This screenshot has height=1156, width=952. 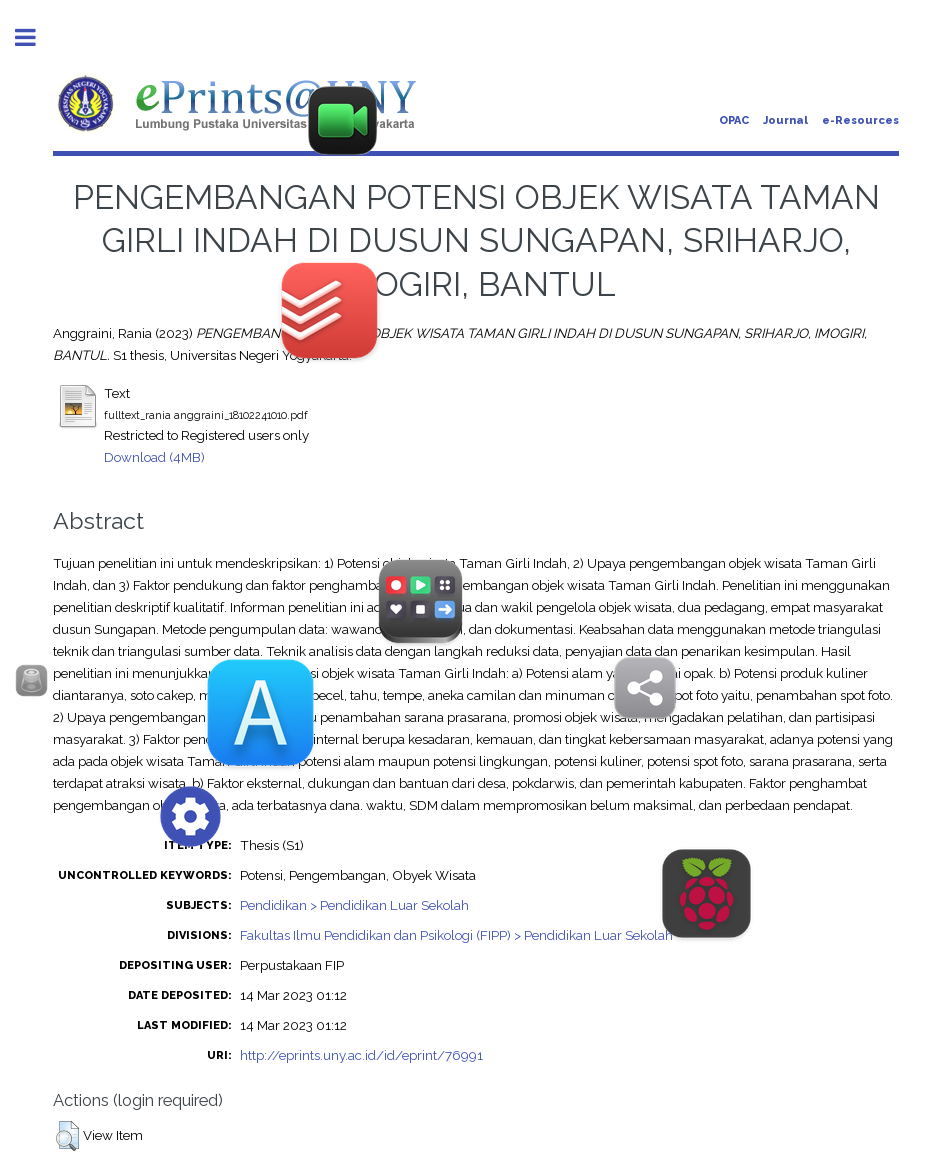 What do you see at coordinates (420, 601) in the screenshot?
I see `open Boatswain app for Elgato Stream Deck control` at bounding box center [420, 601].